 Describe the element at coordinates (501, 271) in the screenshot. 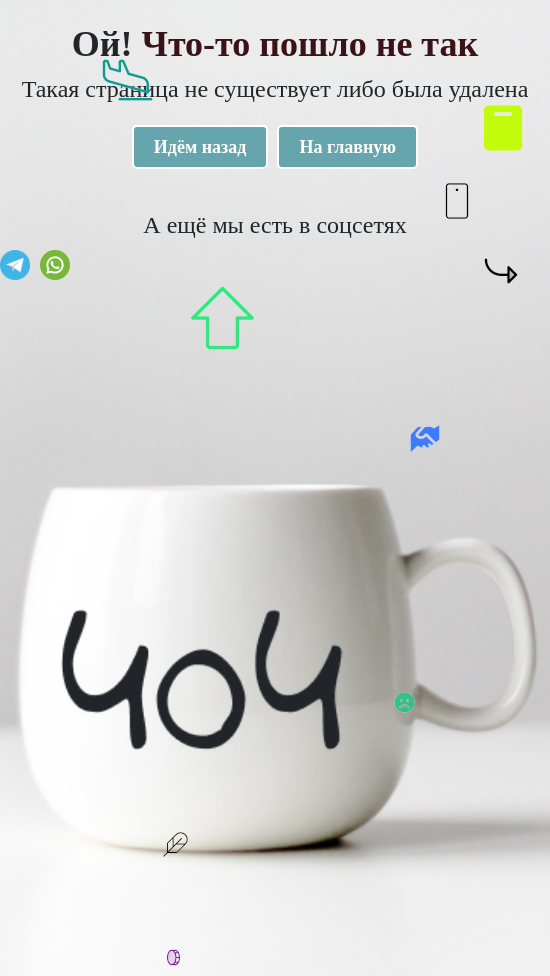

I see `reply to a message or comment` at that location.